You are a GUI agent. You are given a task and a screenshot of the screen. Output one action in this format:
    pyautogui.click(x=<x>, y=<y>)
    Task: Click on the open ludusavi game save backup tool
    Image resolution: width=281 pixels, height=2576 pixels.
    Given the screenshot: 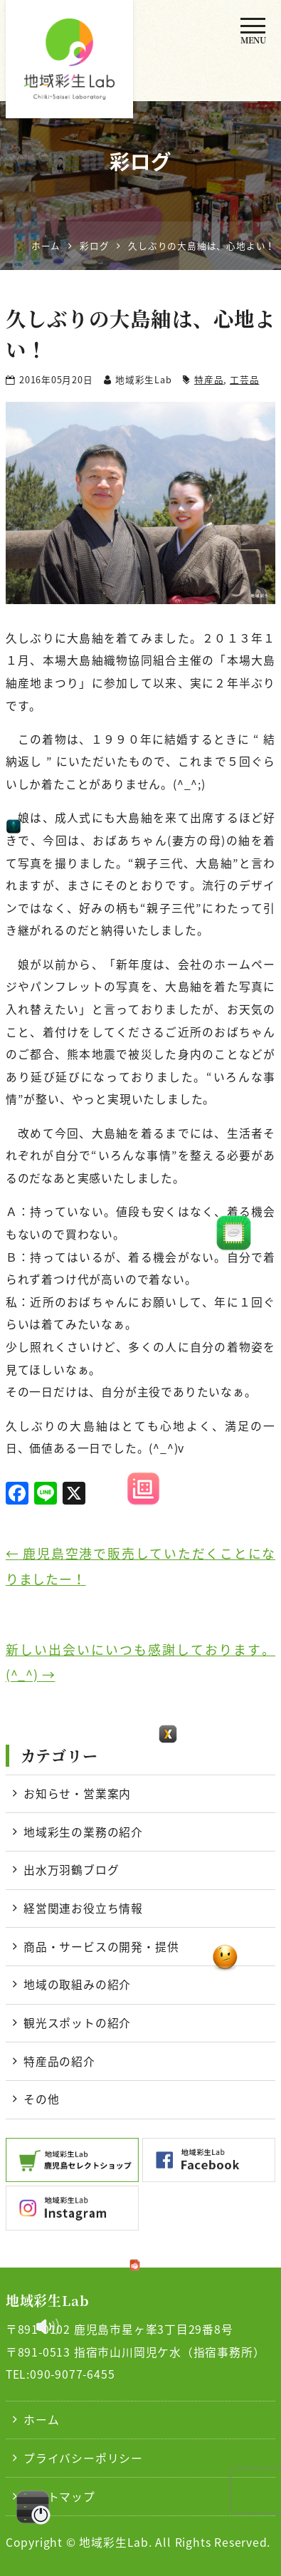 What is the action you would take?
    pyautogui.click(x=143, y=1488)
    